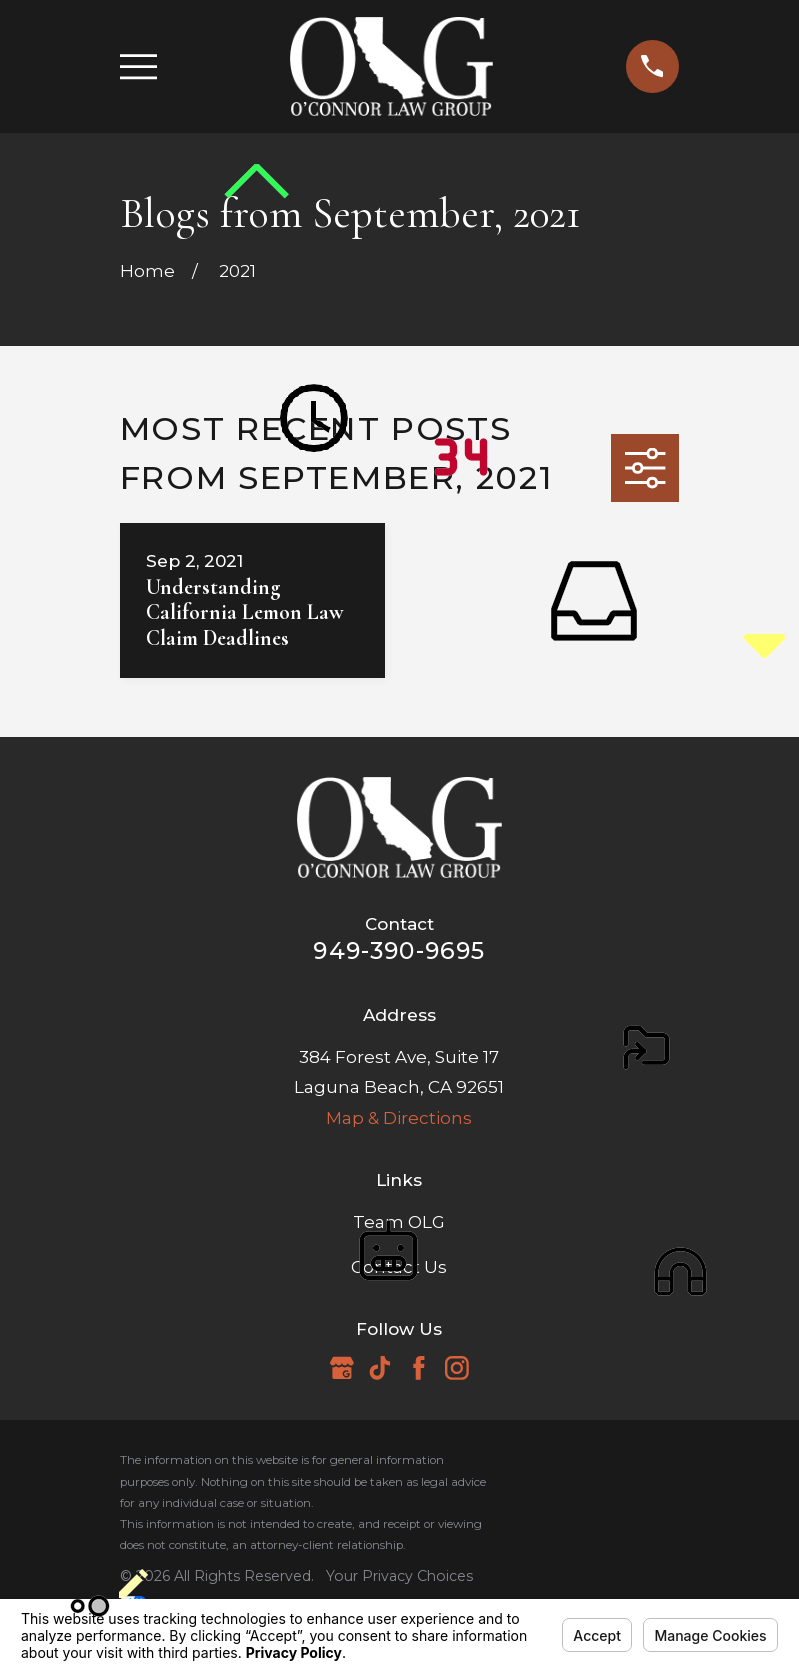 This screenshot has width=799, height=1671. What do you see at coordinates (256, 183) in the screenshot?
I see `collapse or minimize a section` at bounding box center [256, 183].